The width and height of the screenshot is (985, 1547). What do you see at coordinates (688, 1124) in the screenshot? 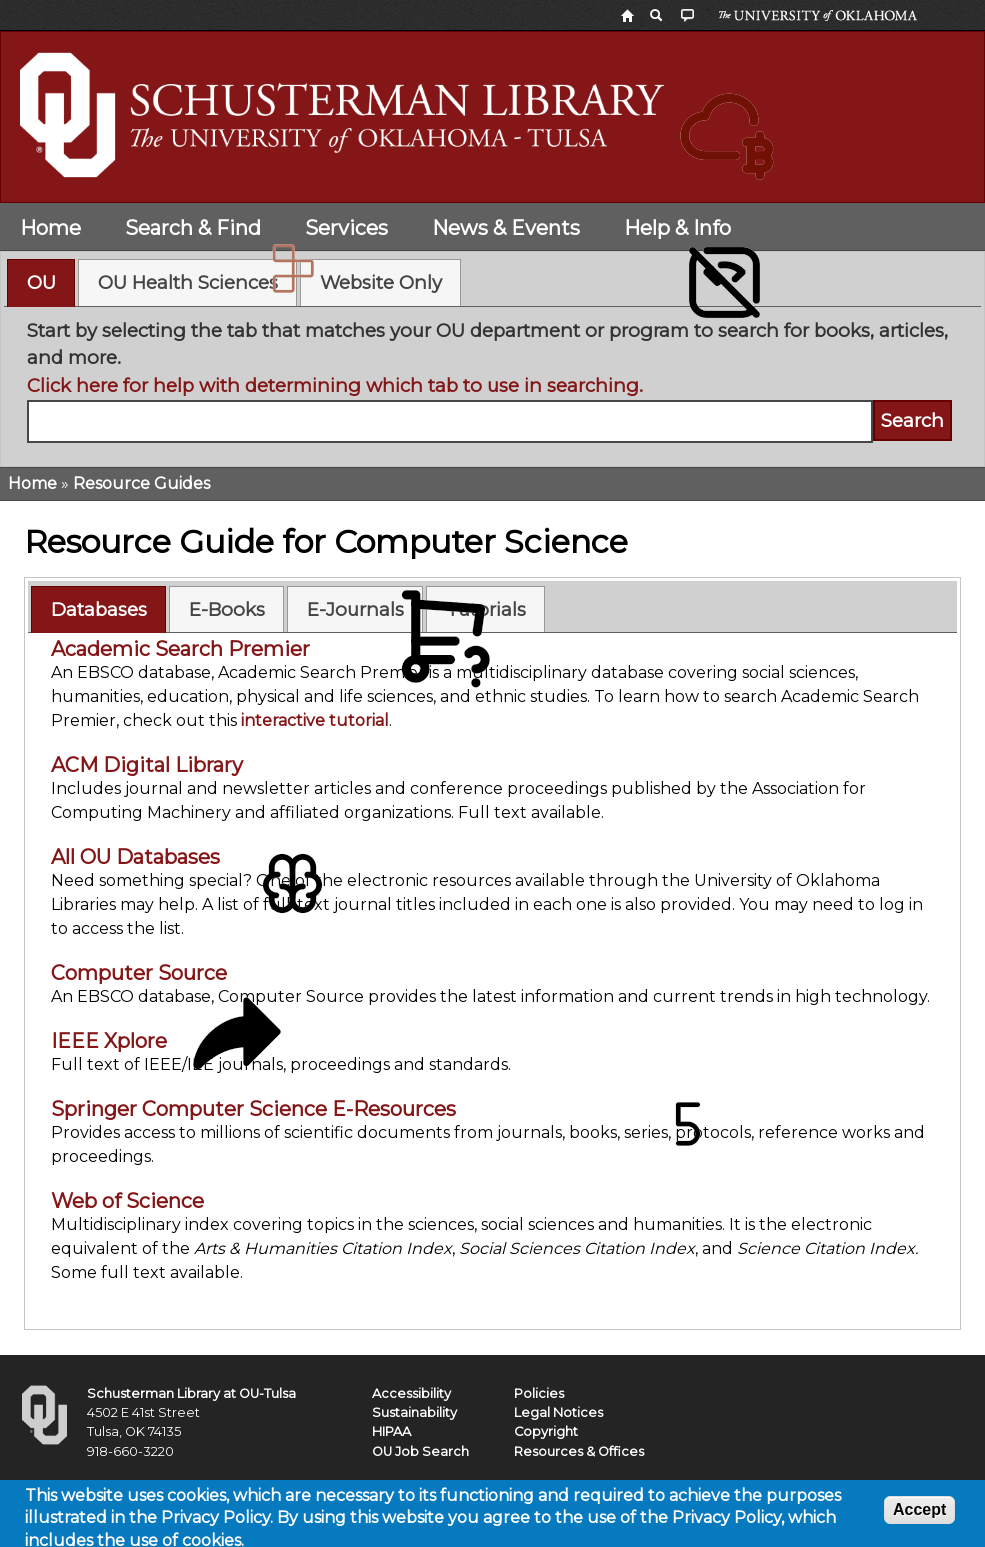
I see `indicates step 5 in a multi-step process` at bounding box center [688, 1124].